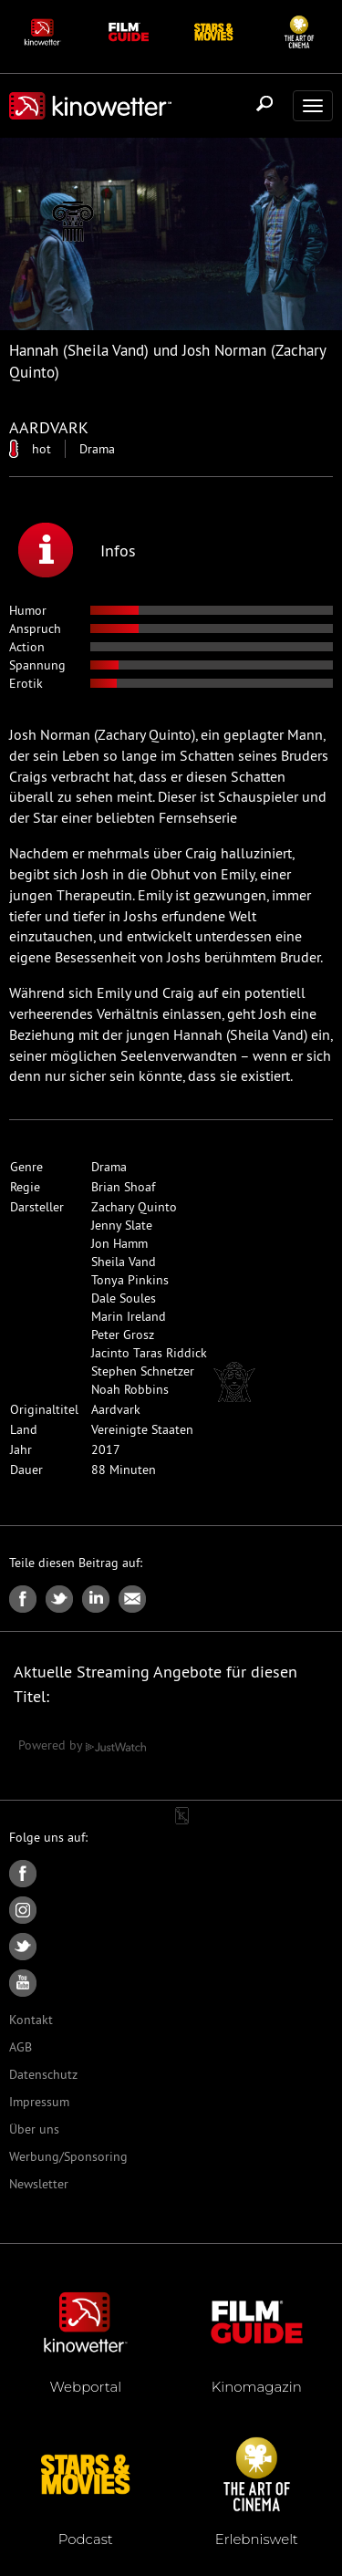 Image resolution: width=342 pixels, height=2576 pixels. I want to click on king of clubs playing card, so click(181, 1815).